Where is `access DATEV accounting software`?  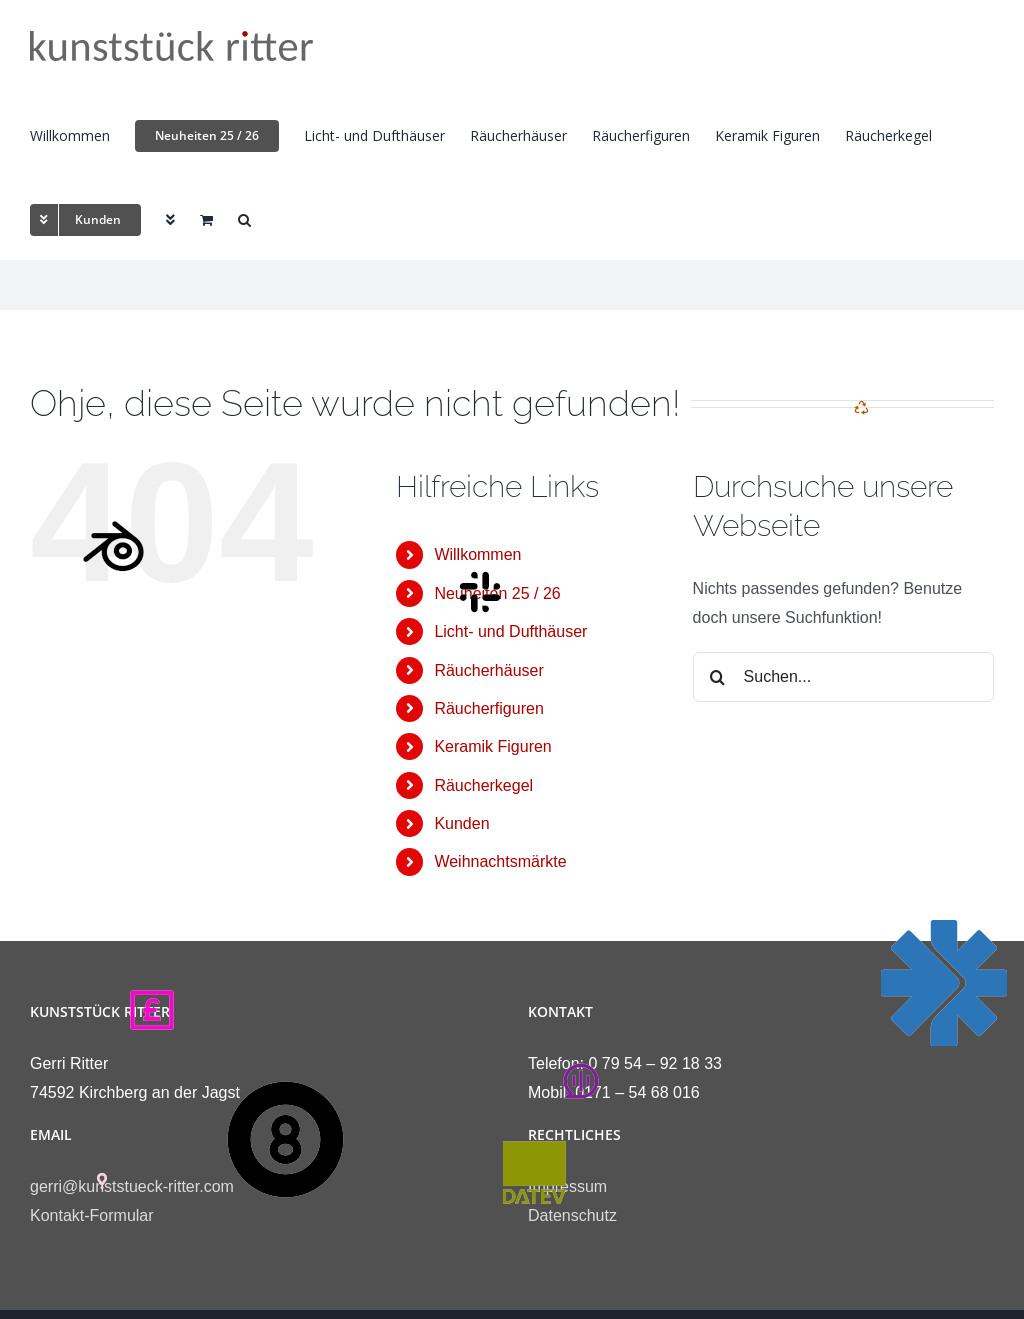
access DATEV accounting software is located at coordinates (534, 1172).